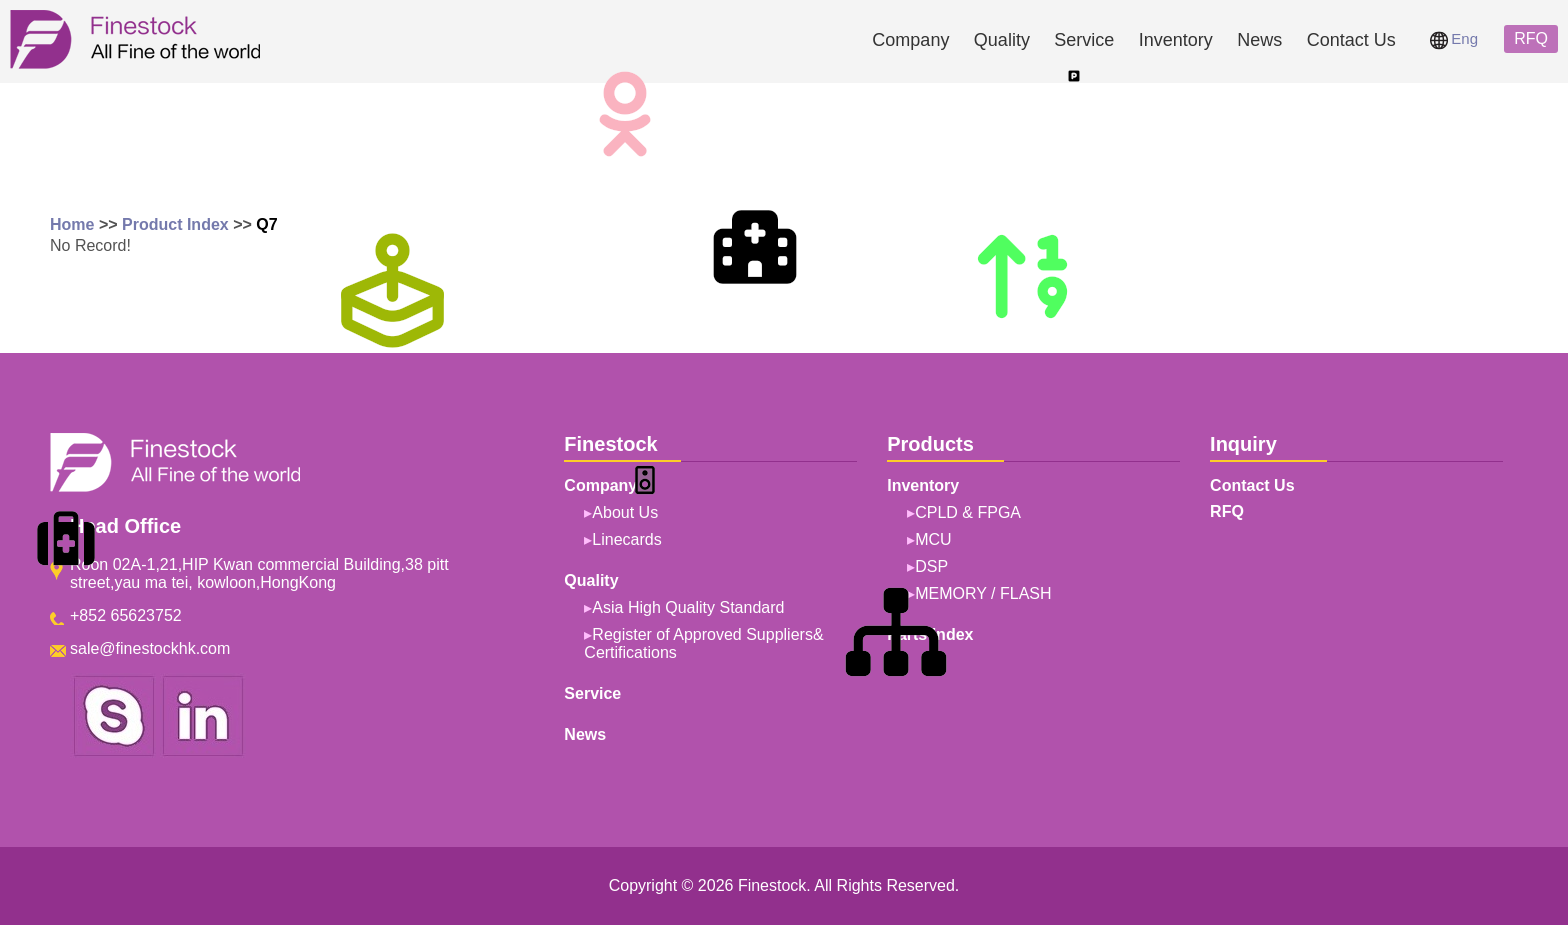 This screenshot has width=1568, height=925. Describe the element at coordinates (392, 290) in the screenshot. I see `open apple arcade gaming service` at that location.